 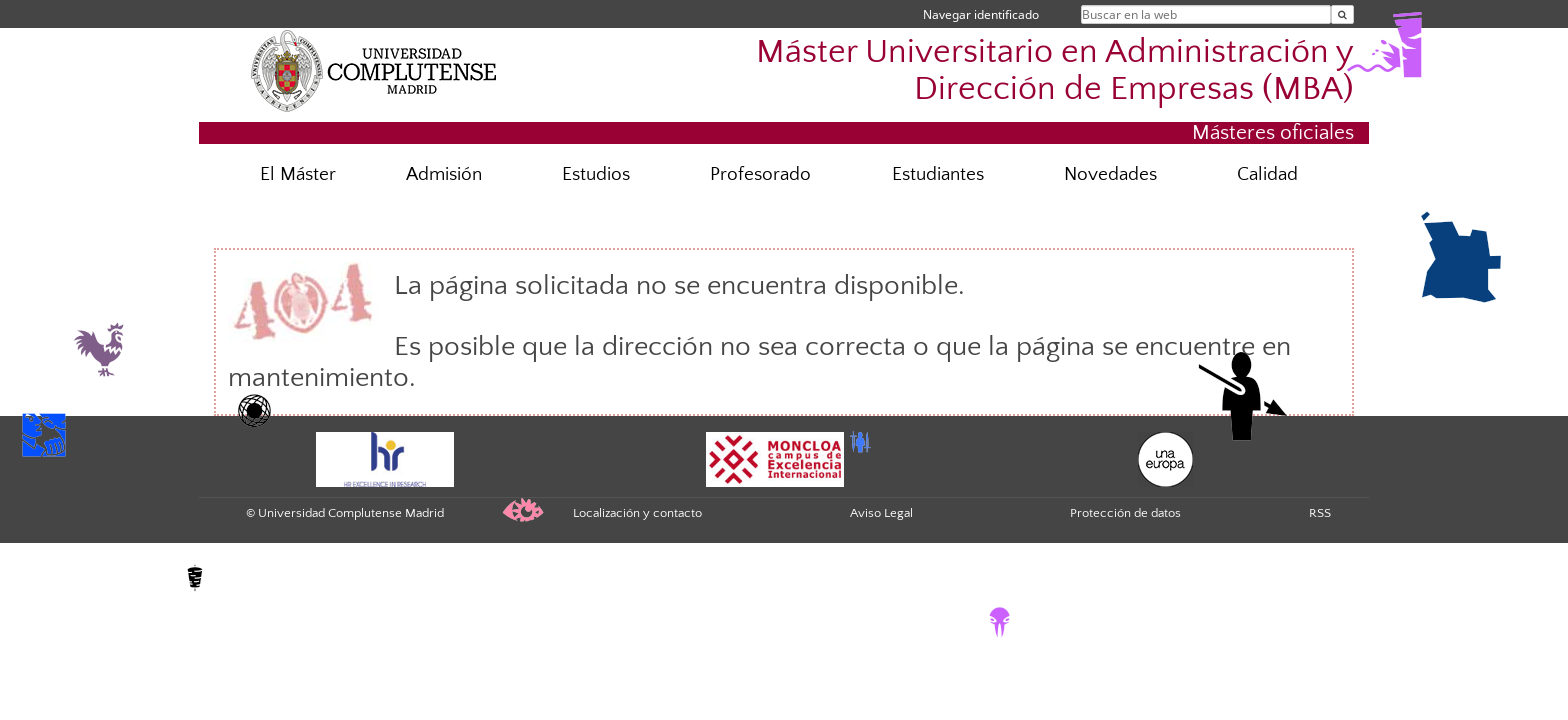 I want to click on indicates coastal or cliff terrain in a game map, so click(x=1384, y=40).